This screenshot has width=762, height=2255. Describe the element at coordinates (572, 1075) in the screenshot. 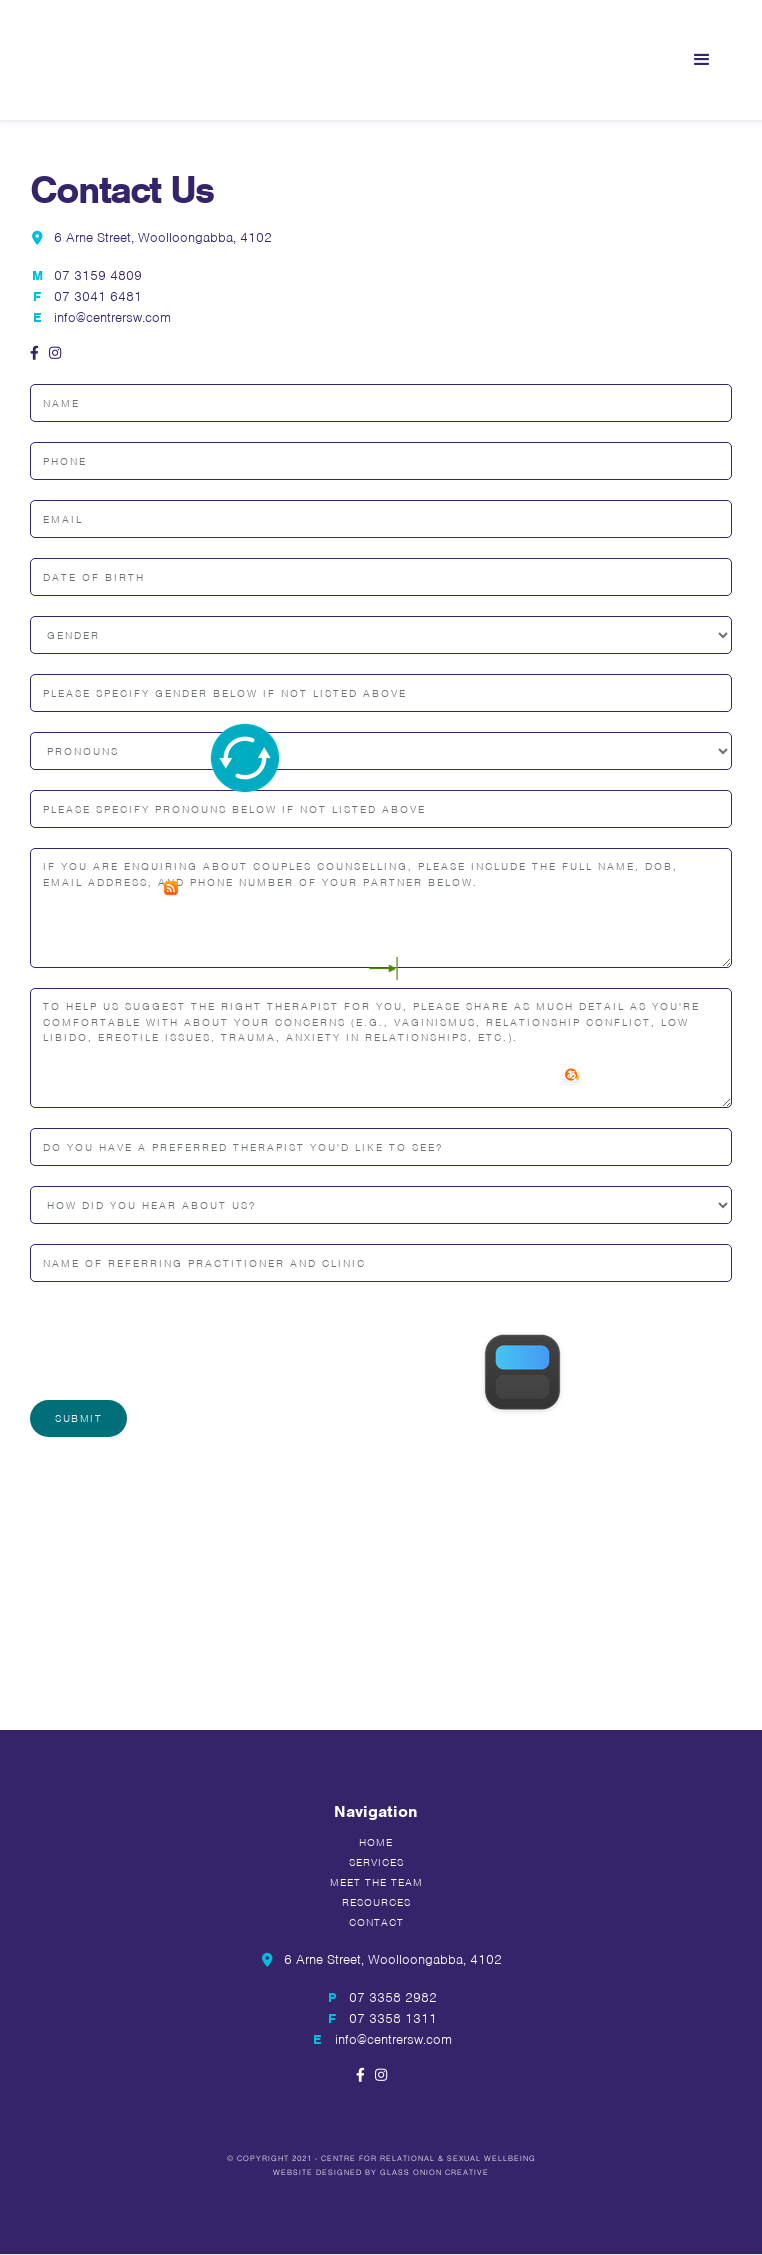

I see `open mozc japanese input method editor` at that location.